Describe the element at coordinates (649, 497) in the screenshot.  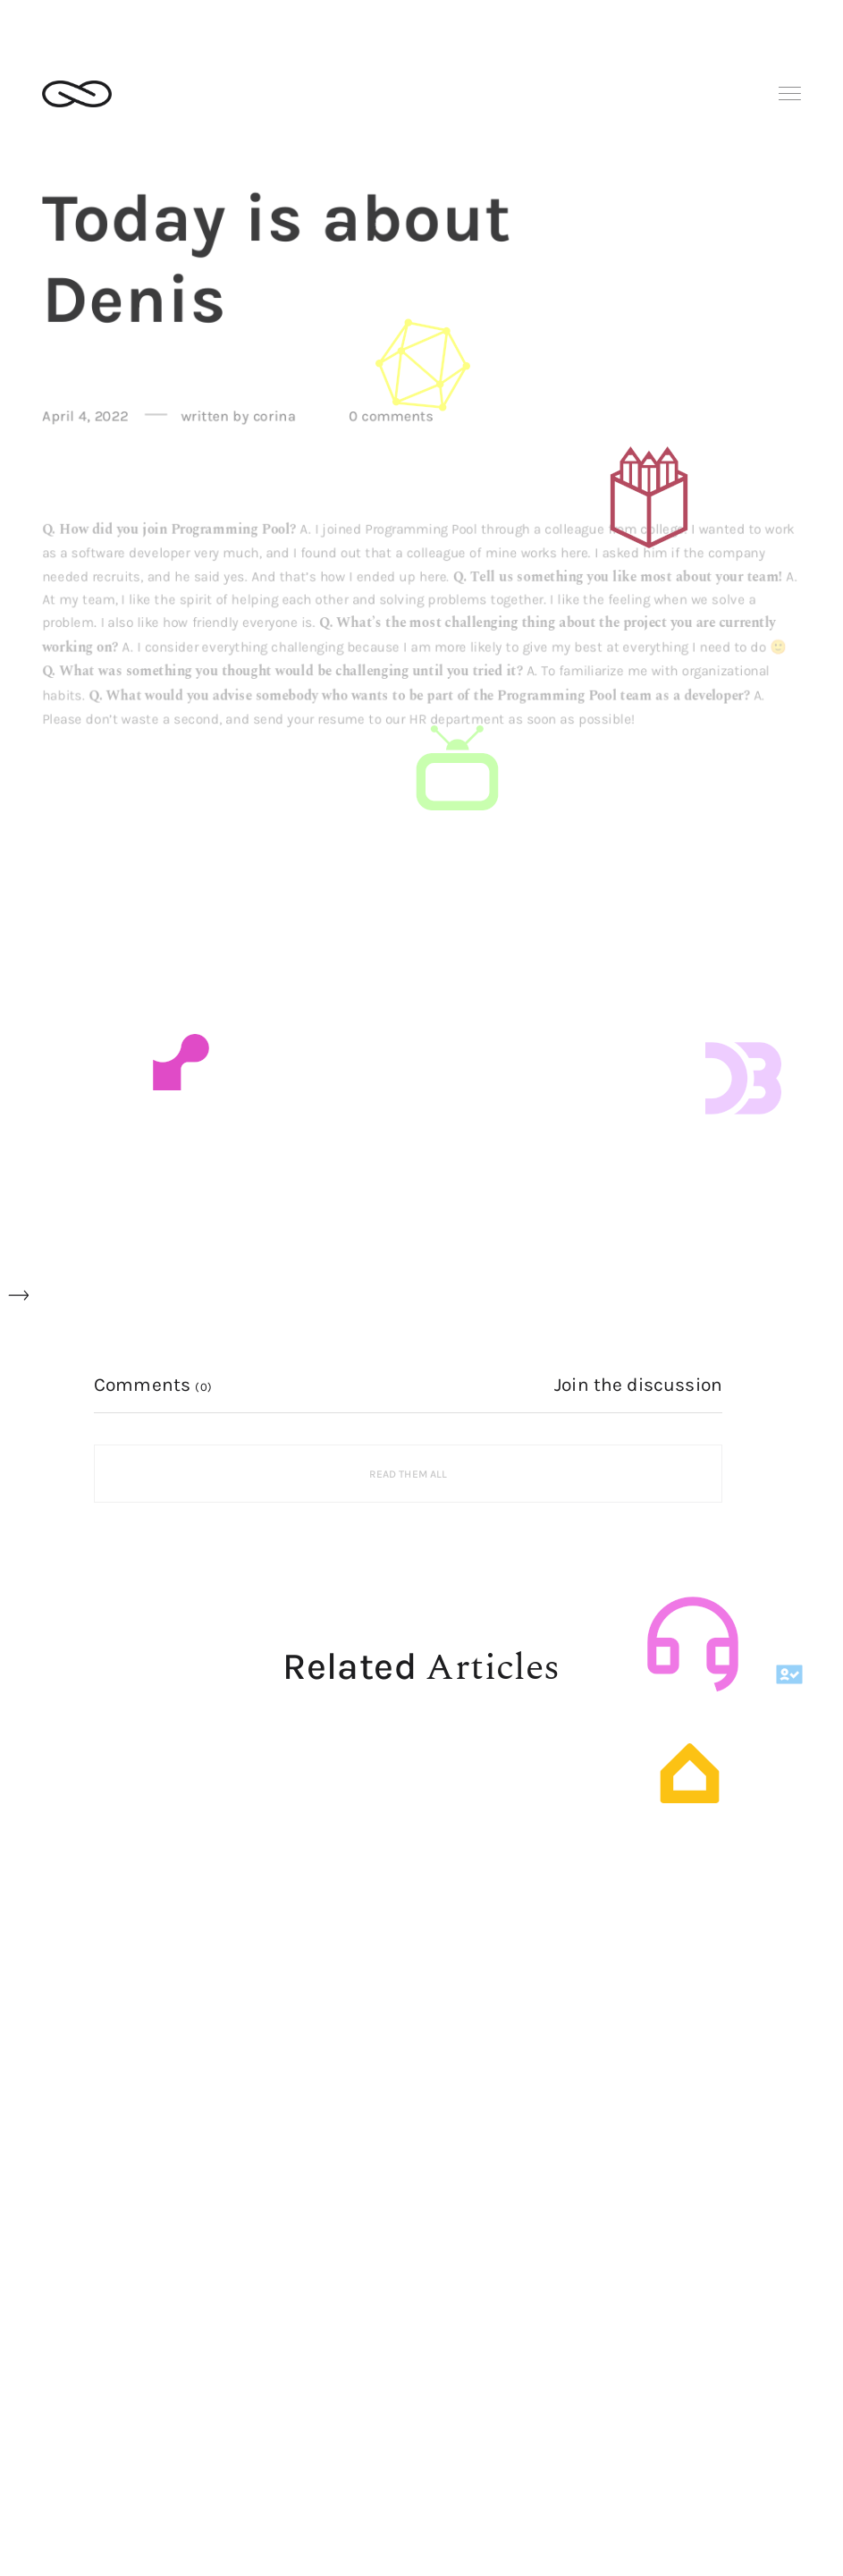
I see `open Penpot design application` at that location.